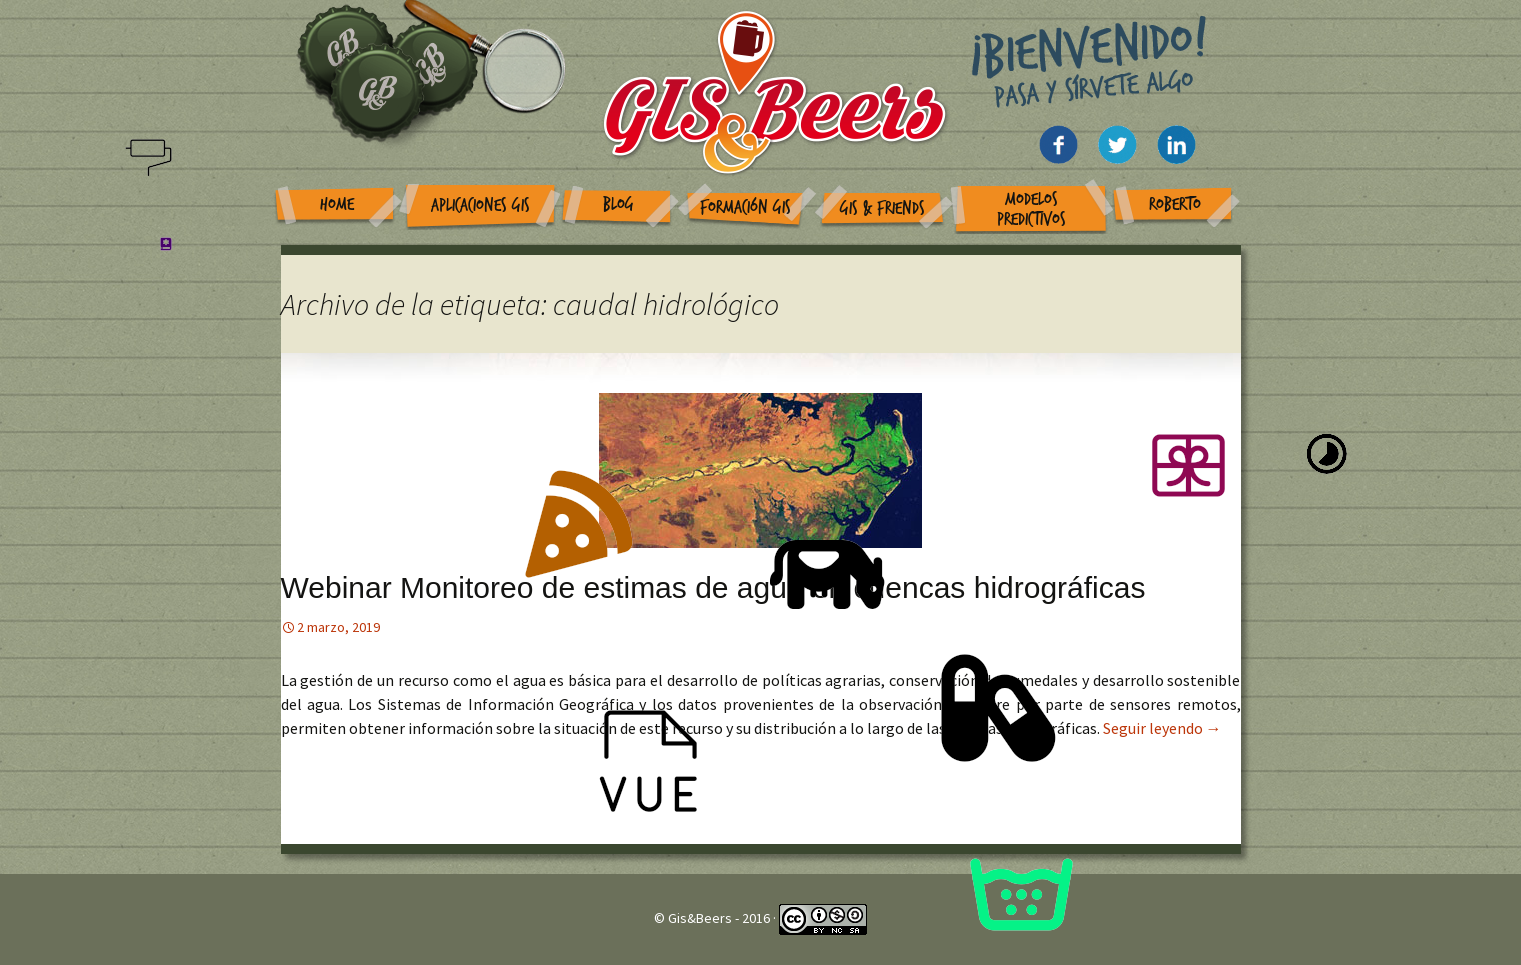 The width and height of the screenshot is (1521, 965). I want to click on enable timelapse recording mode, so click(1327, 454).